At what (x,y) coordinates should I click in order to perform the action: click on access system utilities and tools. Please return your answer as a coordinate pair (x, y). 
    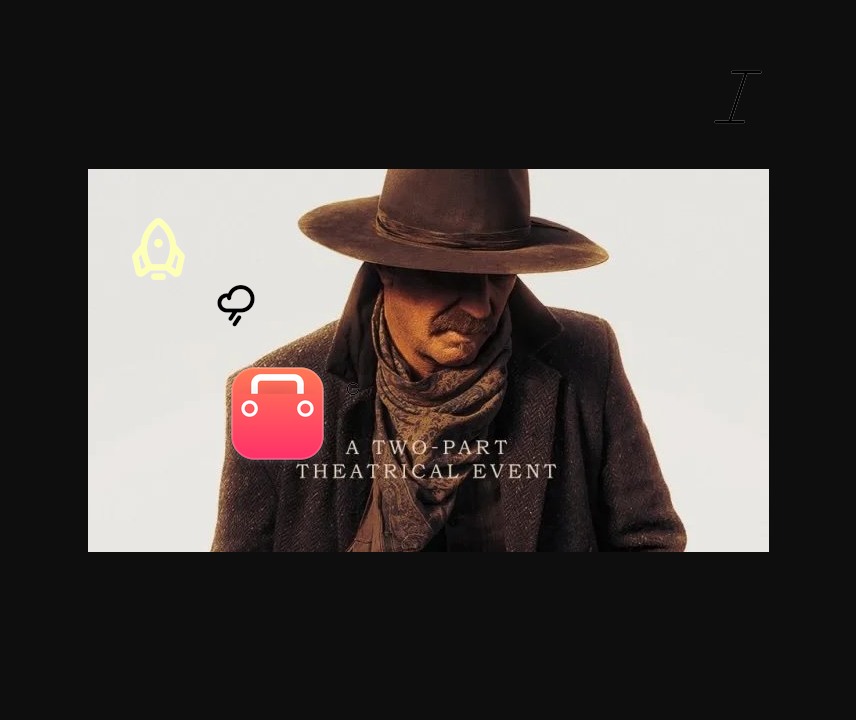
    Looking at the image, I should click on (277, 413).